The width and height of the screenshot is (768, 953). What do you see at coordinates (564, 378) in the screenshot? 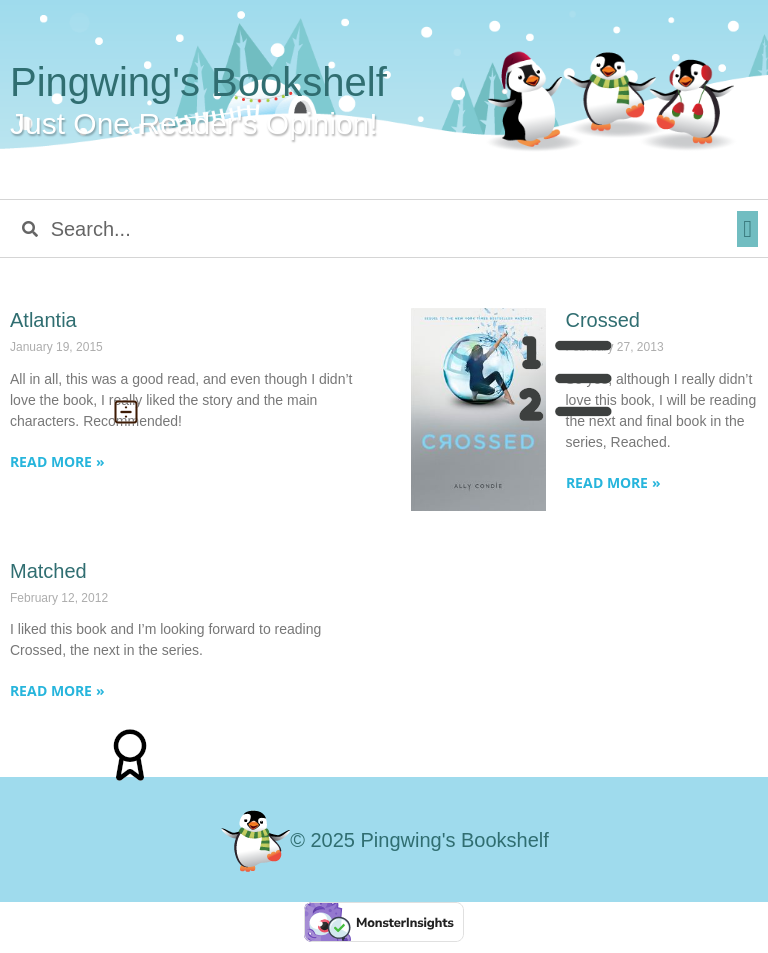
I see `create a numbered list` at bounding box center [564, 378].